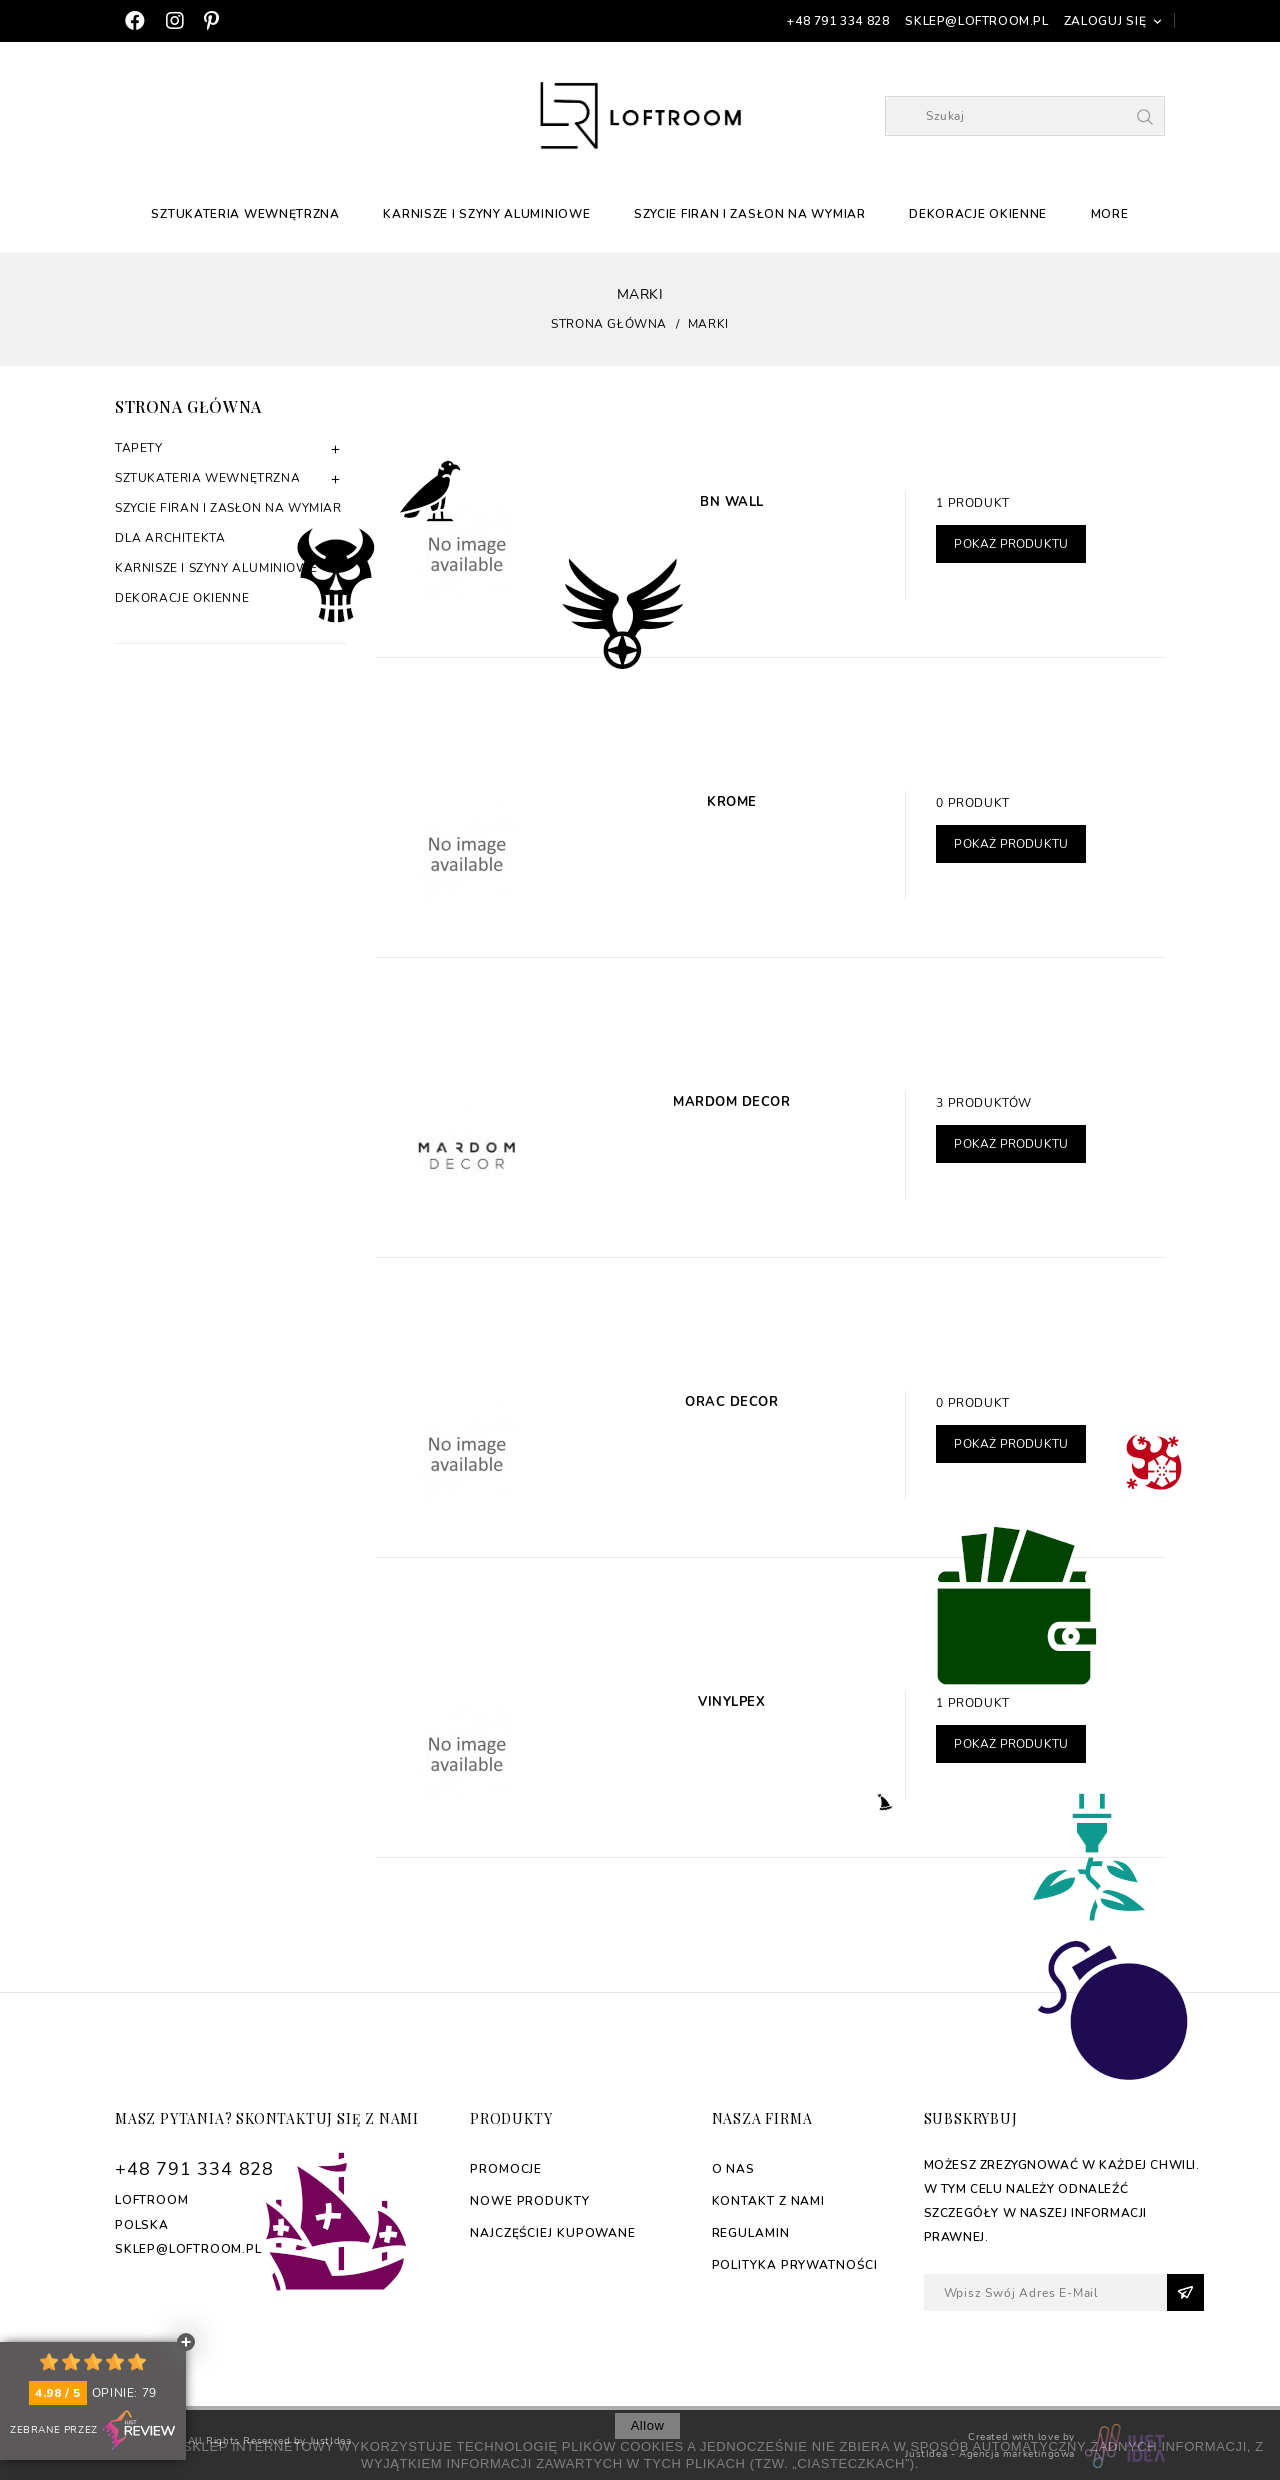 This screenshot has height=2480, width=1280. I want to click on holiday or christmas-themed content, so click(885, 1802).